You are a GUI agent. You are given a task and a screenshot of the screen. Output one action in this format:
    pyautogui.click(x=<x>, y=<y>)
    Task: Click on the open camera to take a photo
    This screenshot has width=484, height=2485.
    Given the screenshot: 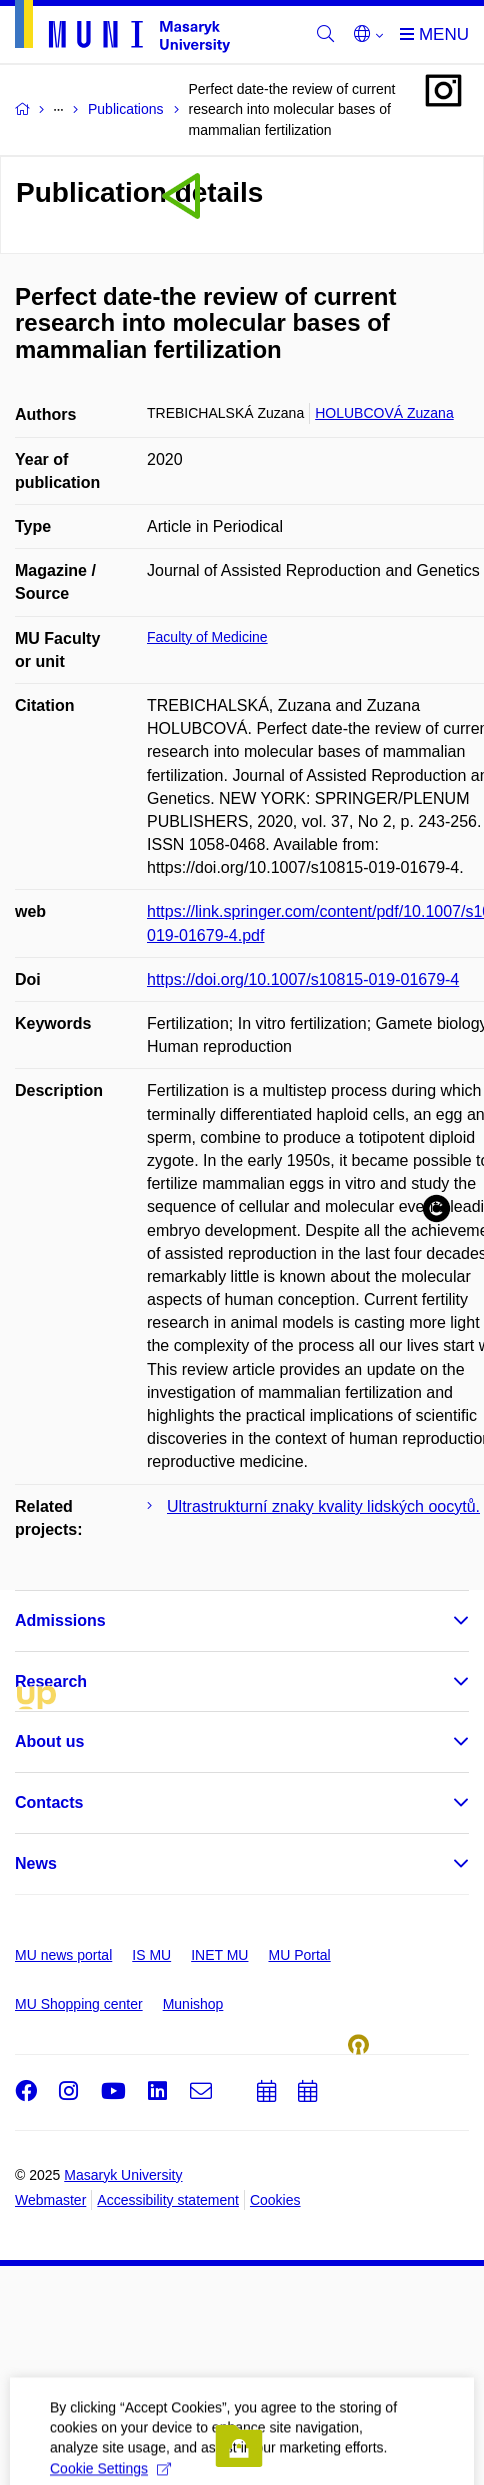 What is the action you would take?
    pyautogui.click(x=443, y=90)
    